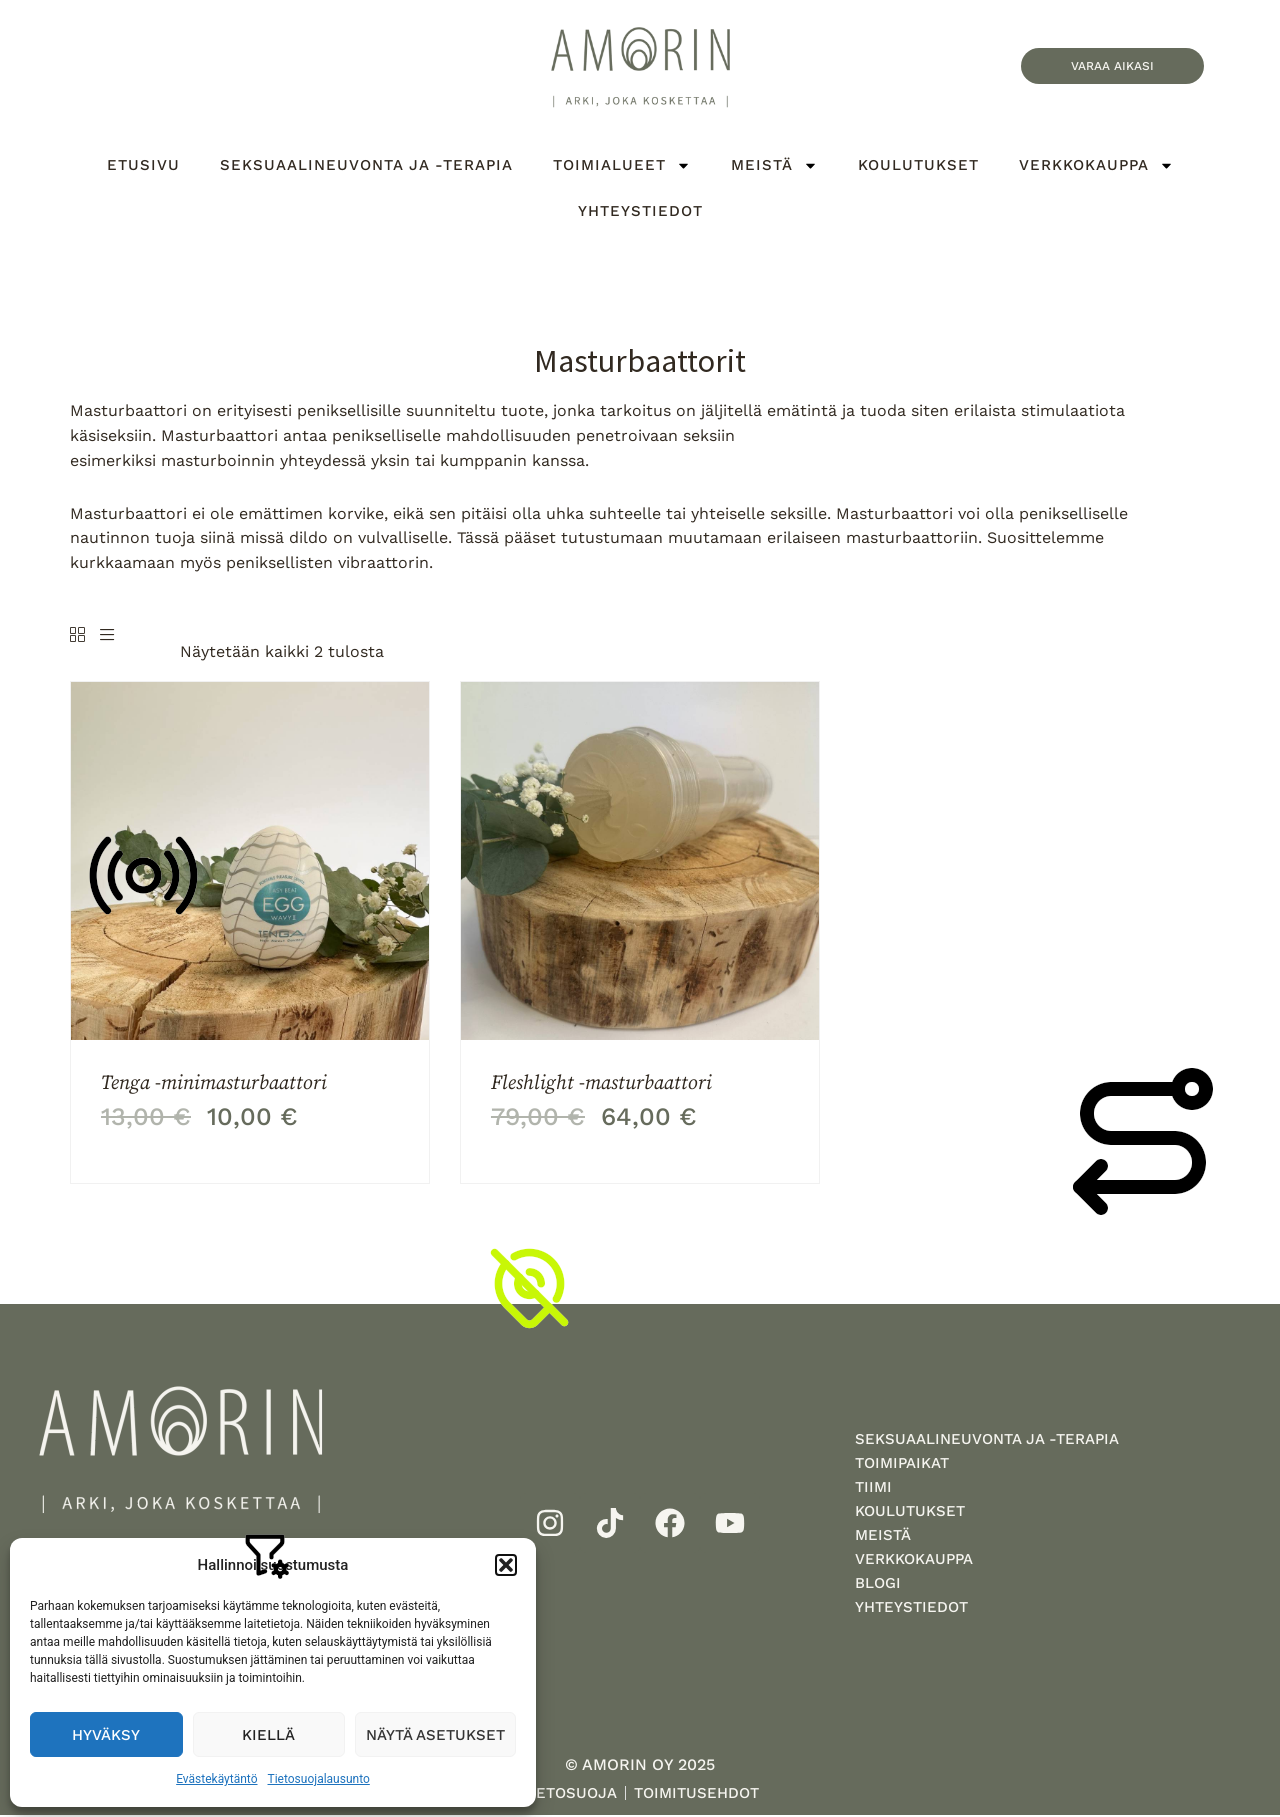  Describe the element at coordinates (529, 1287) in the screenshot. I see `disable location tracking` at that location.